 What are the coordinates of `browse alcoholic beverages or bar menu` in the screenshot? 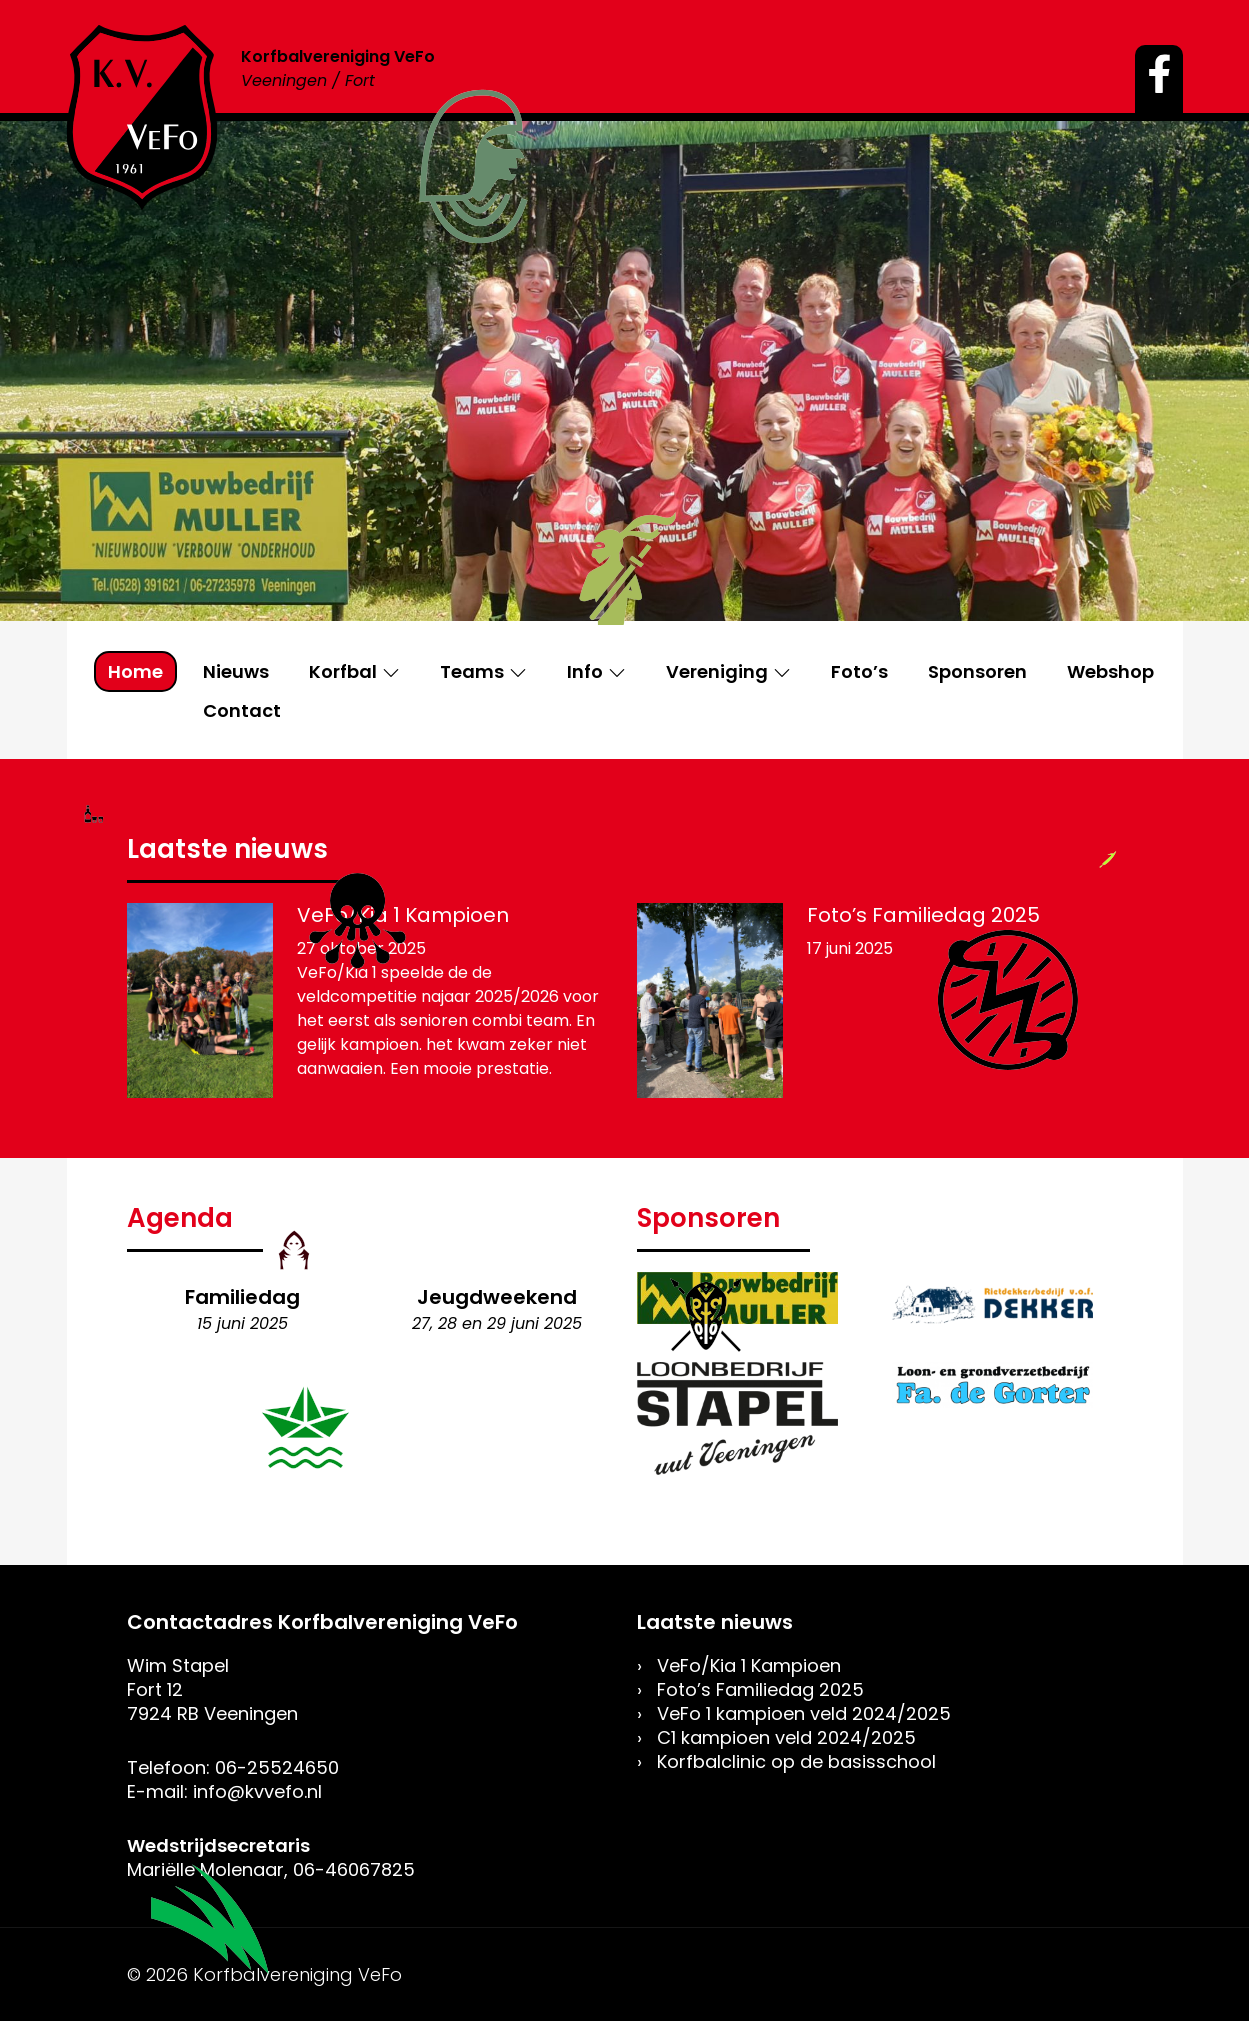 It's located at (94, 814).